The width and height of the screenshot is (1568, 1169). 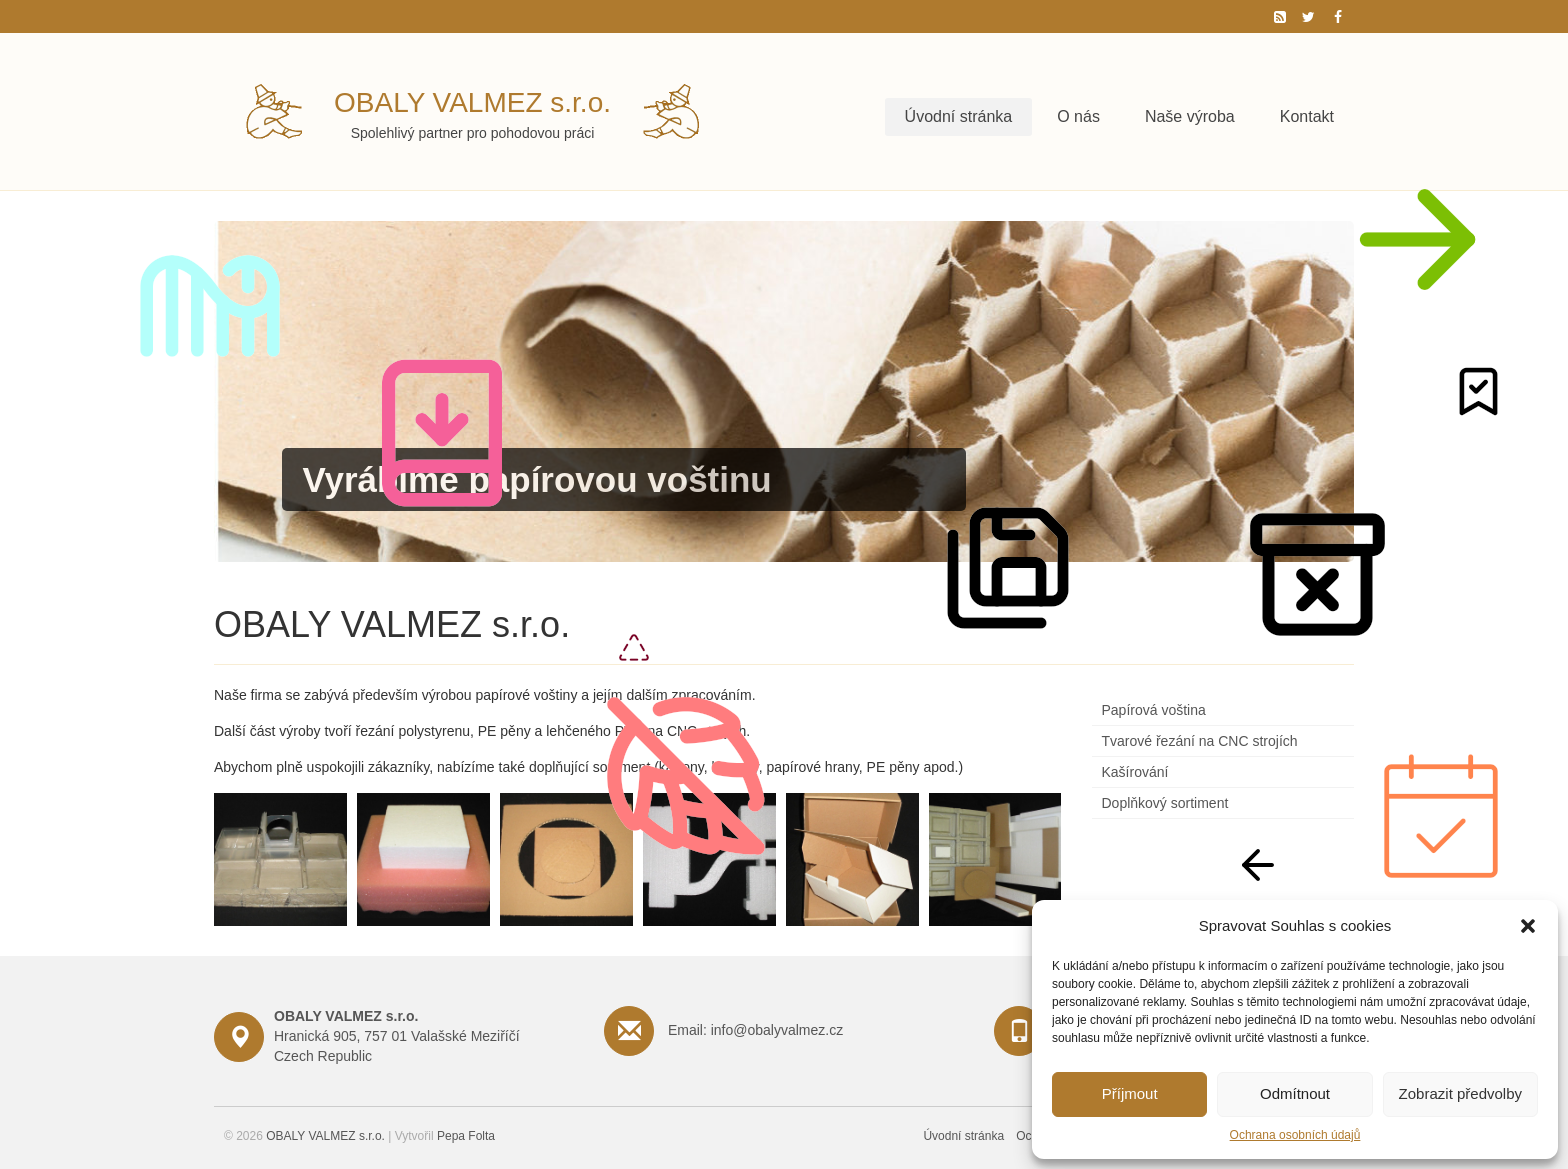 What do you see at coordinates (1258, 865) in the screenshot?
I see `go back to the previous screen` at bounding box center [1258, 865].